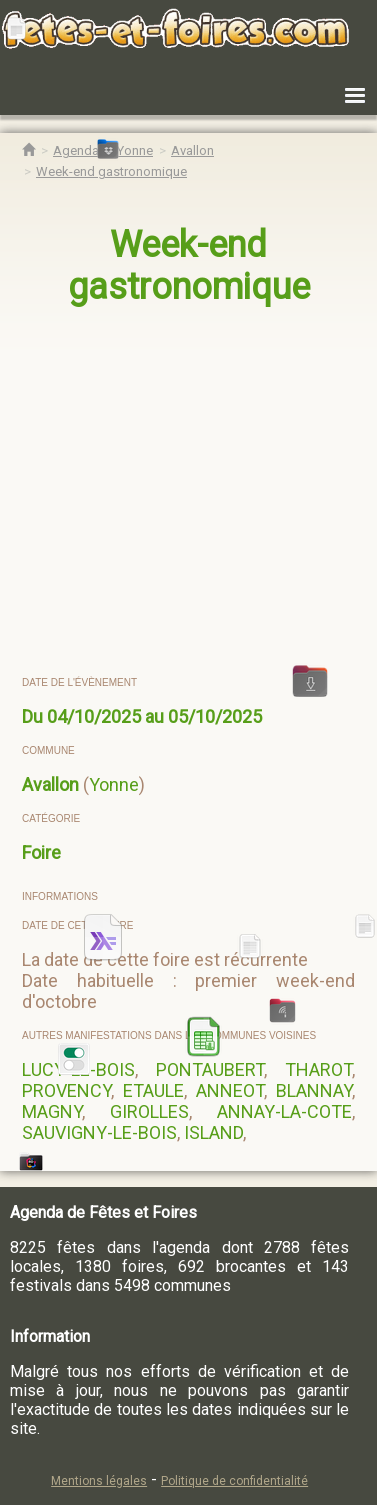  What do you see at coordinates (282, 1010) in the screenshot?
I see `open insync cloud sync folder` at bounding box center [282, 1010].